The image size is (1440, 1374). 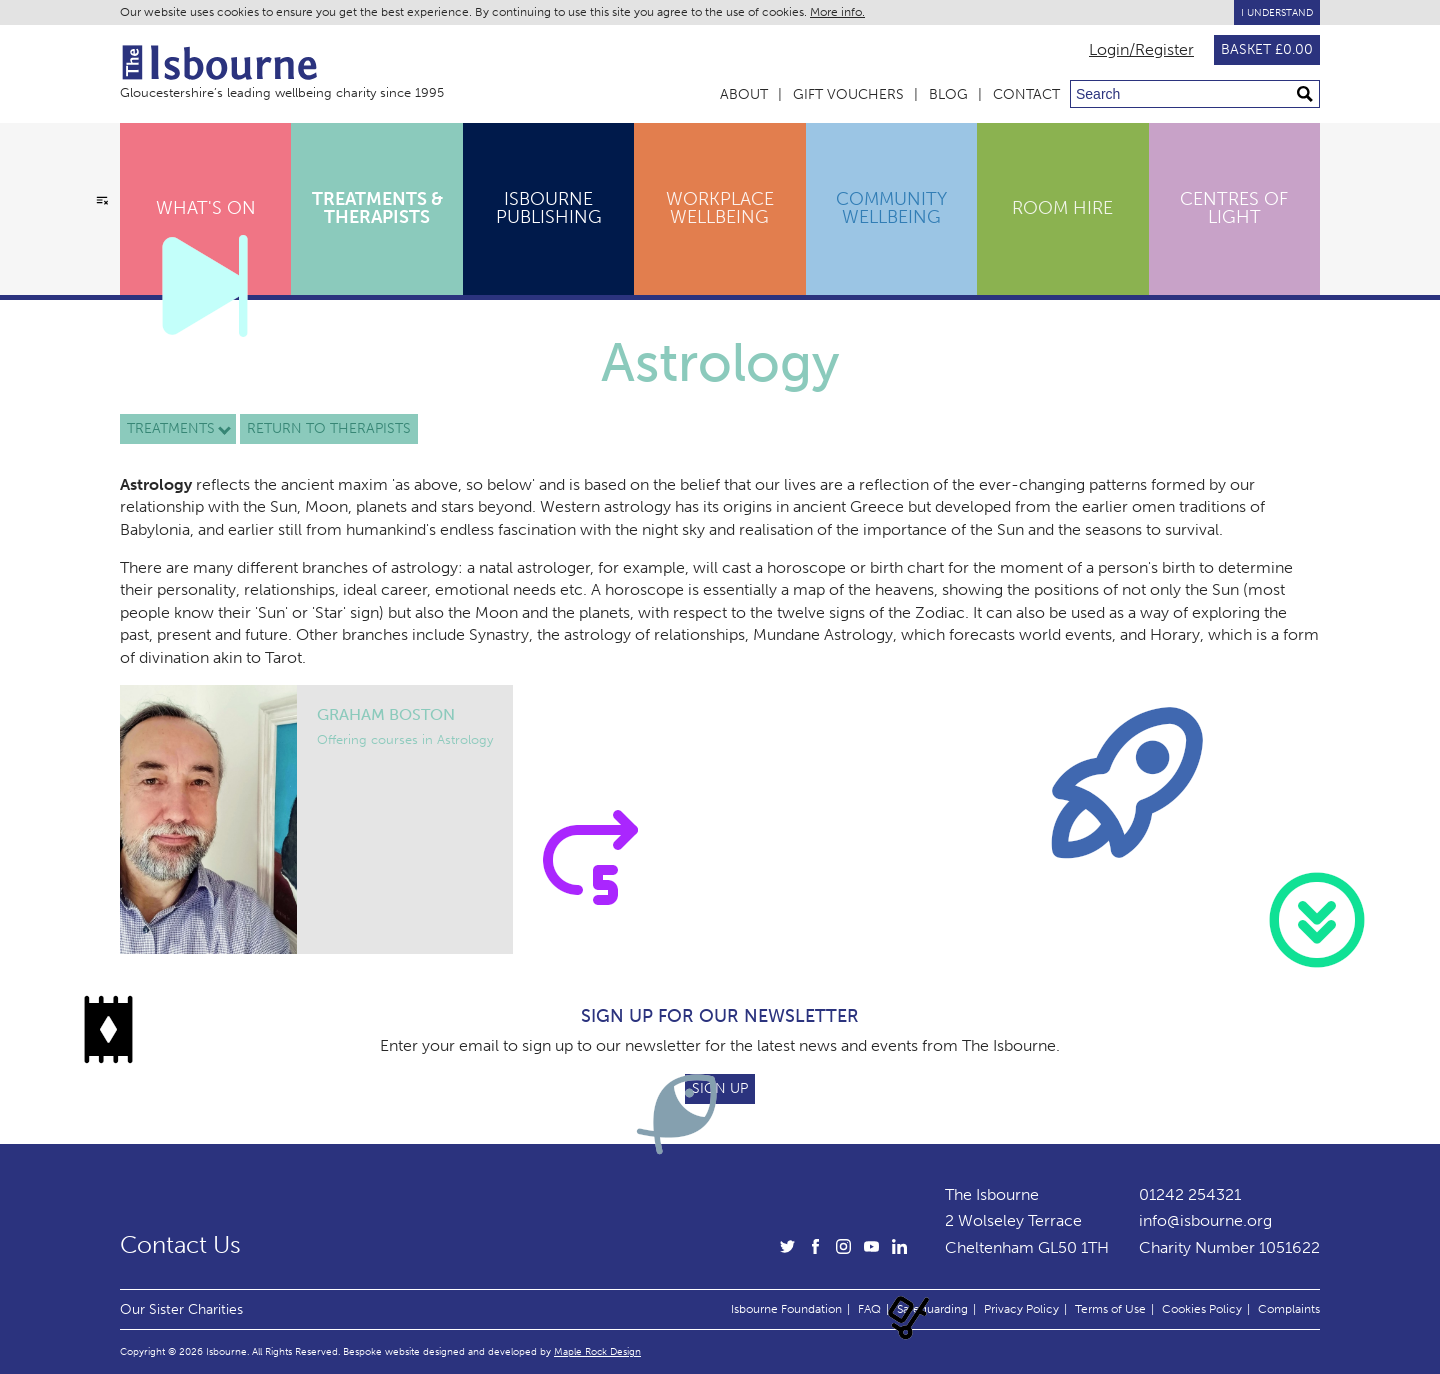 What do you see at coordinates (1127, 782) in the screenshot?
I see `launch or deploy an application` at bounding box center [1127, 782].